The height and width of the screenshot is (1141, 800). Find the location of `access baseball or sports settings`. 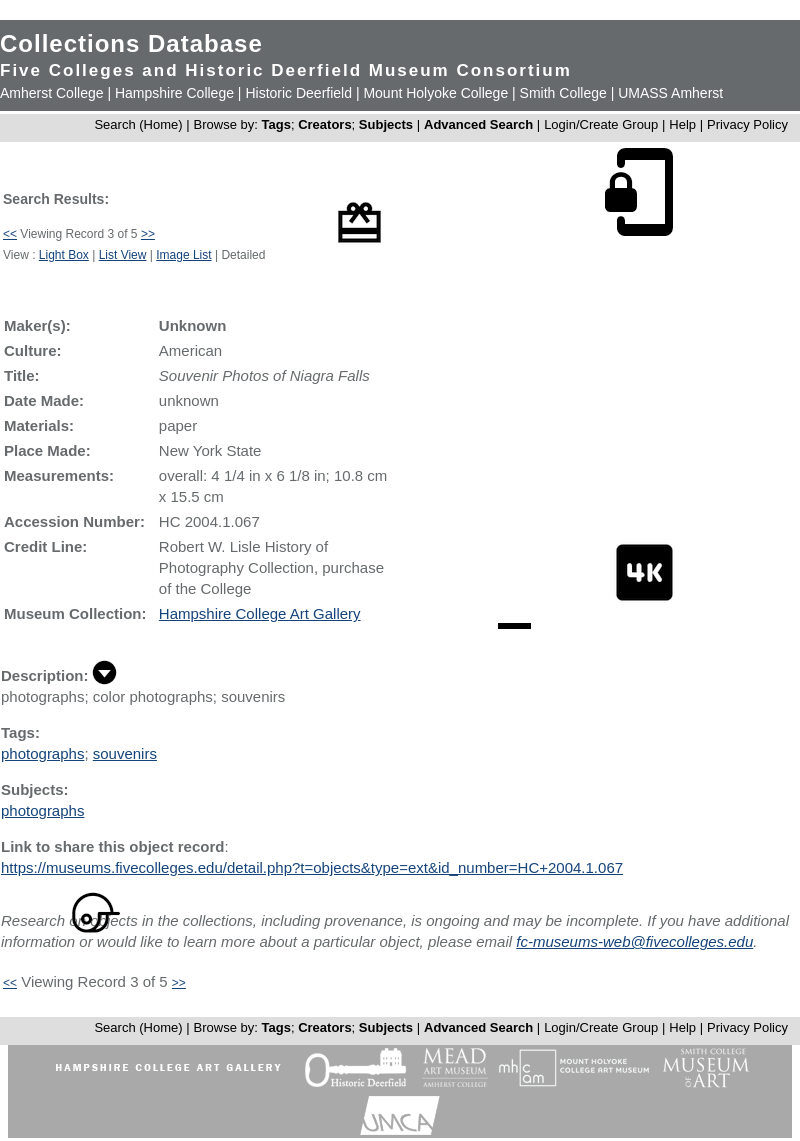

access baseball or sports settings is located at coordinates (94, 913).